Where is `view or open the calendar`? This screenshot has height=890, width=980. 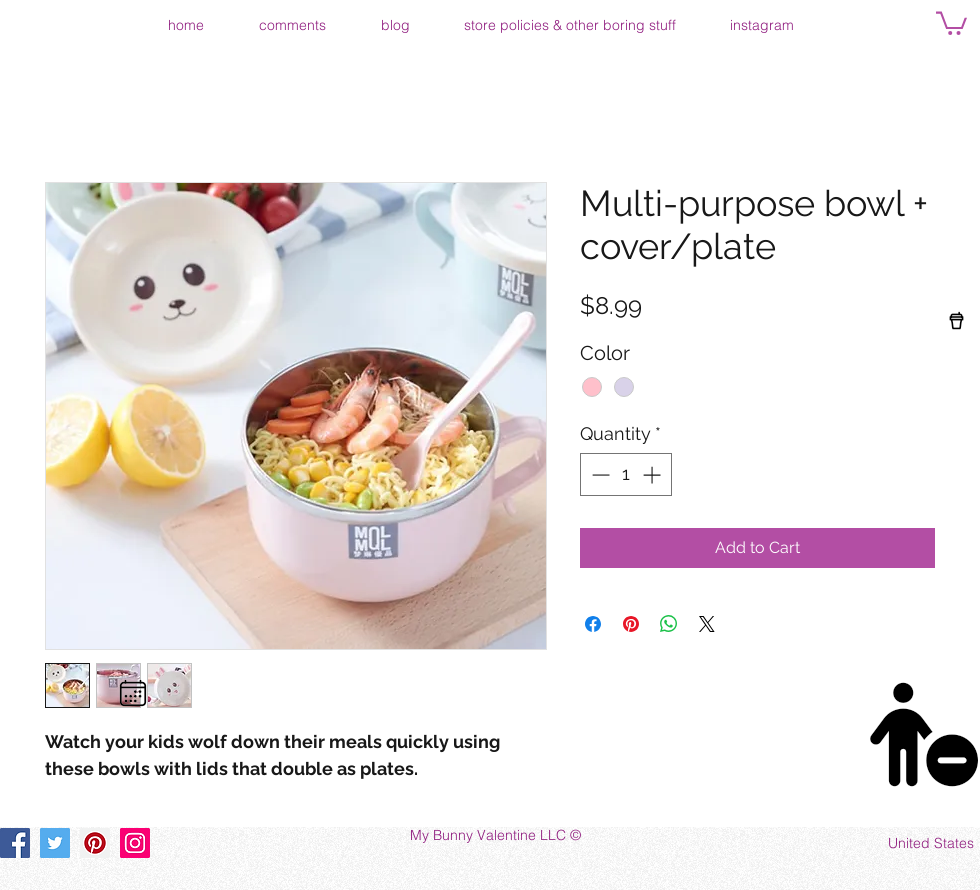
view or open the calendar is located at coordinates (133, 693).